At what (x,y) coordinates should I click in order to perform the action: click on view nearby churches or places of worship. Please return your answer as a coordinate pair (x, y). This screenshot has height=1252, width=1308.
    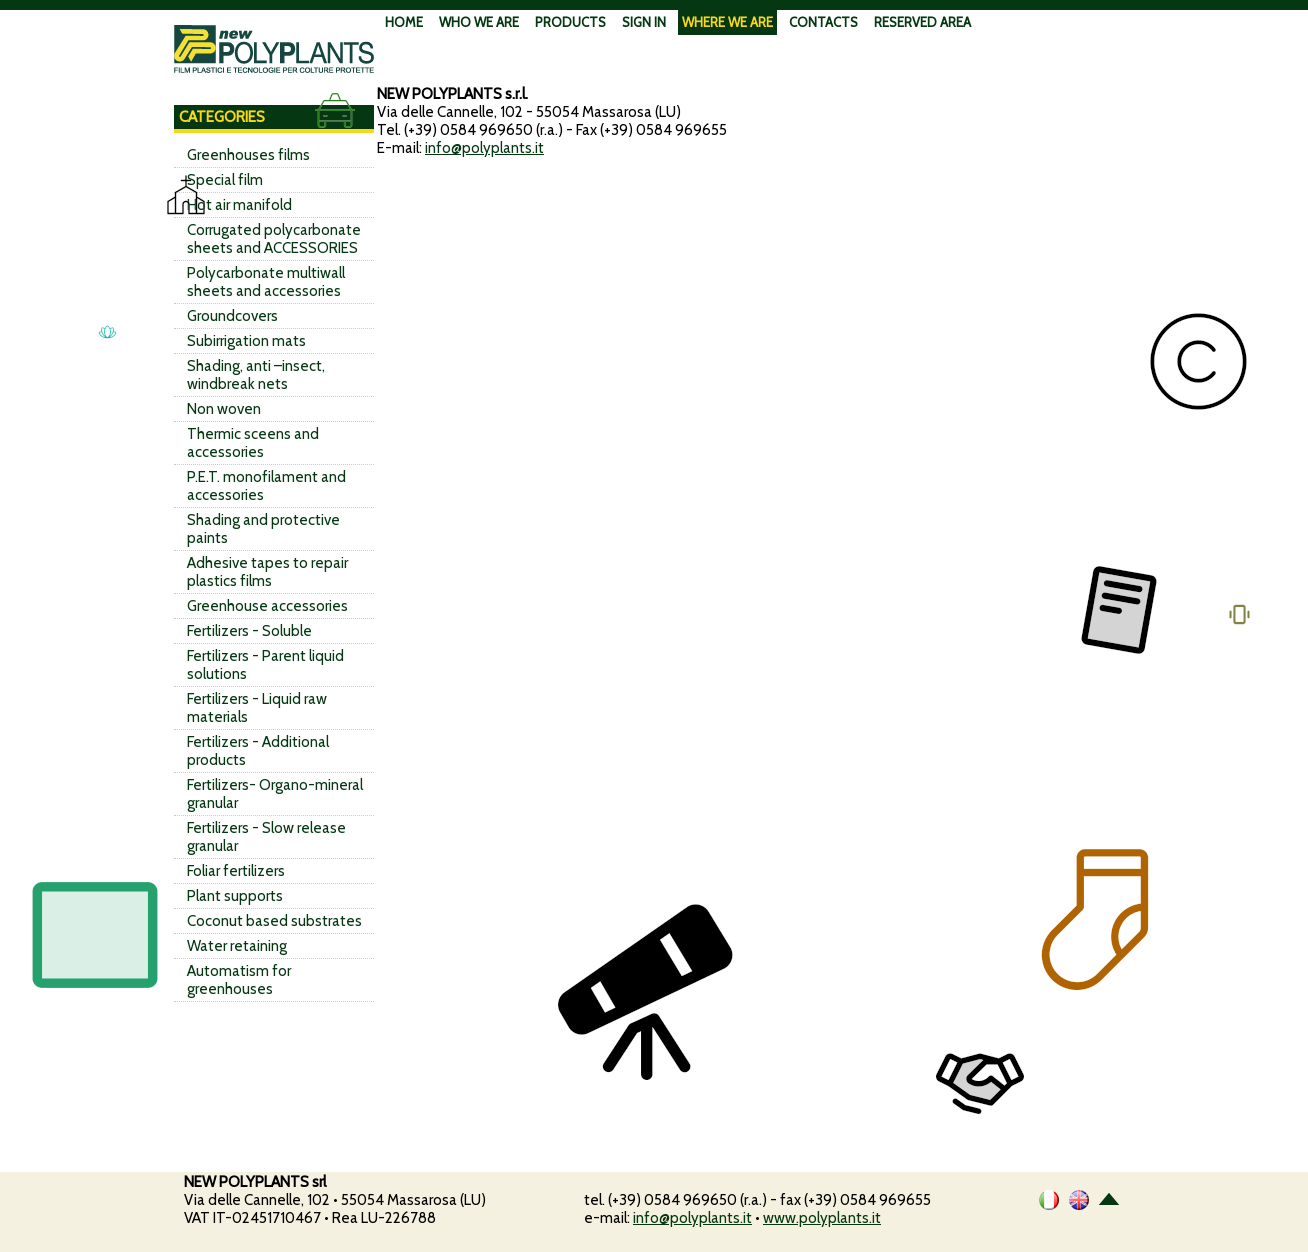
    Looking at the image, I should click on (186, 197).